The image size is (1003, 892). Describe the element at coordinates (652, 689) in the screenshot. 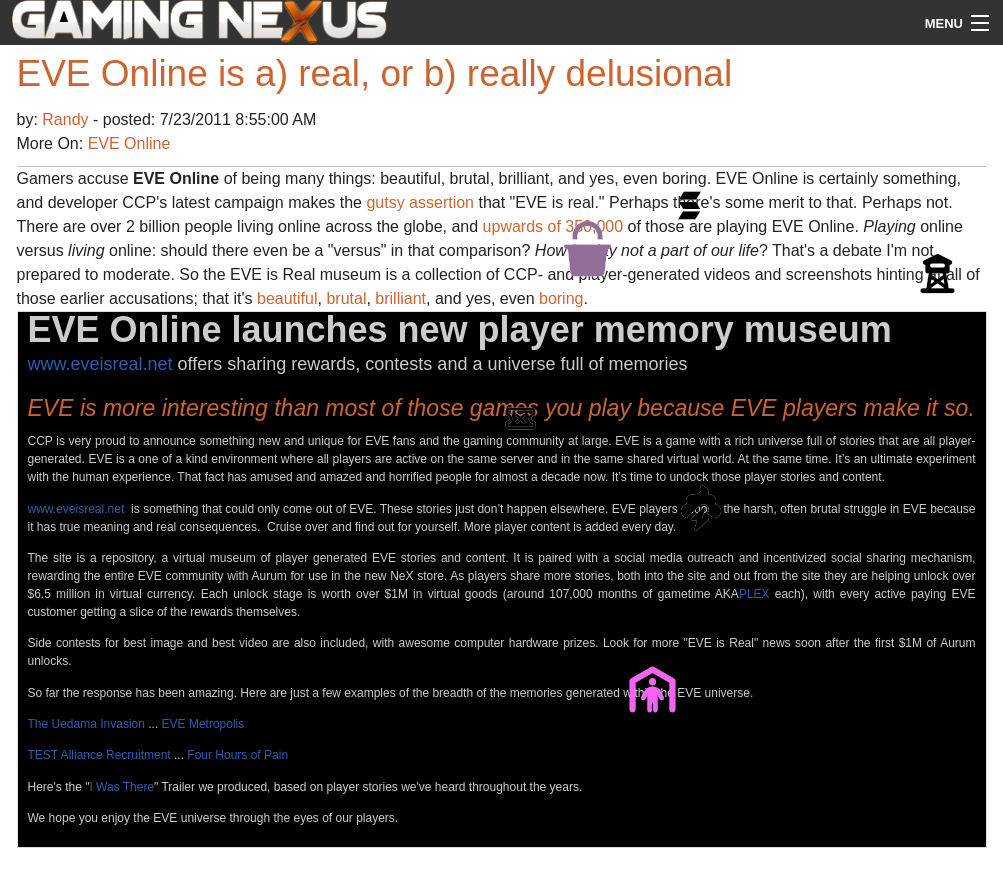

I see `find shelter or emergency housing` at that location.